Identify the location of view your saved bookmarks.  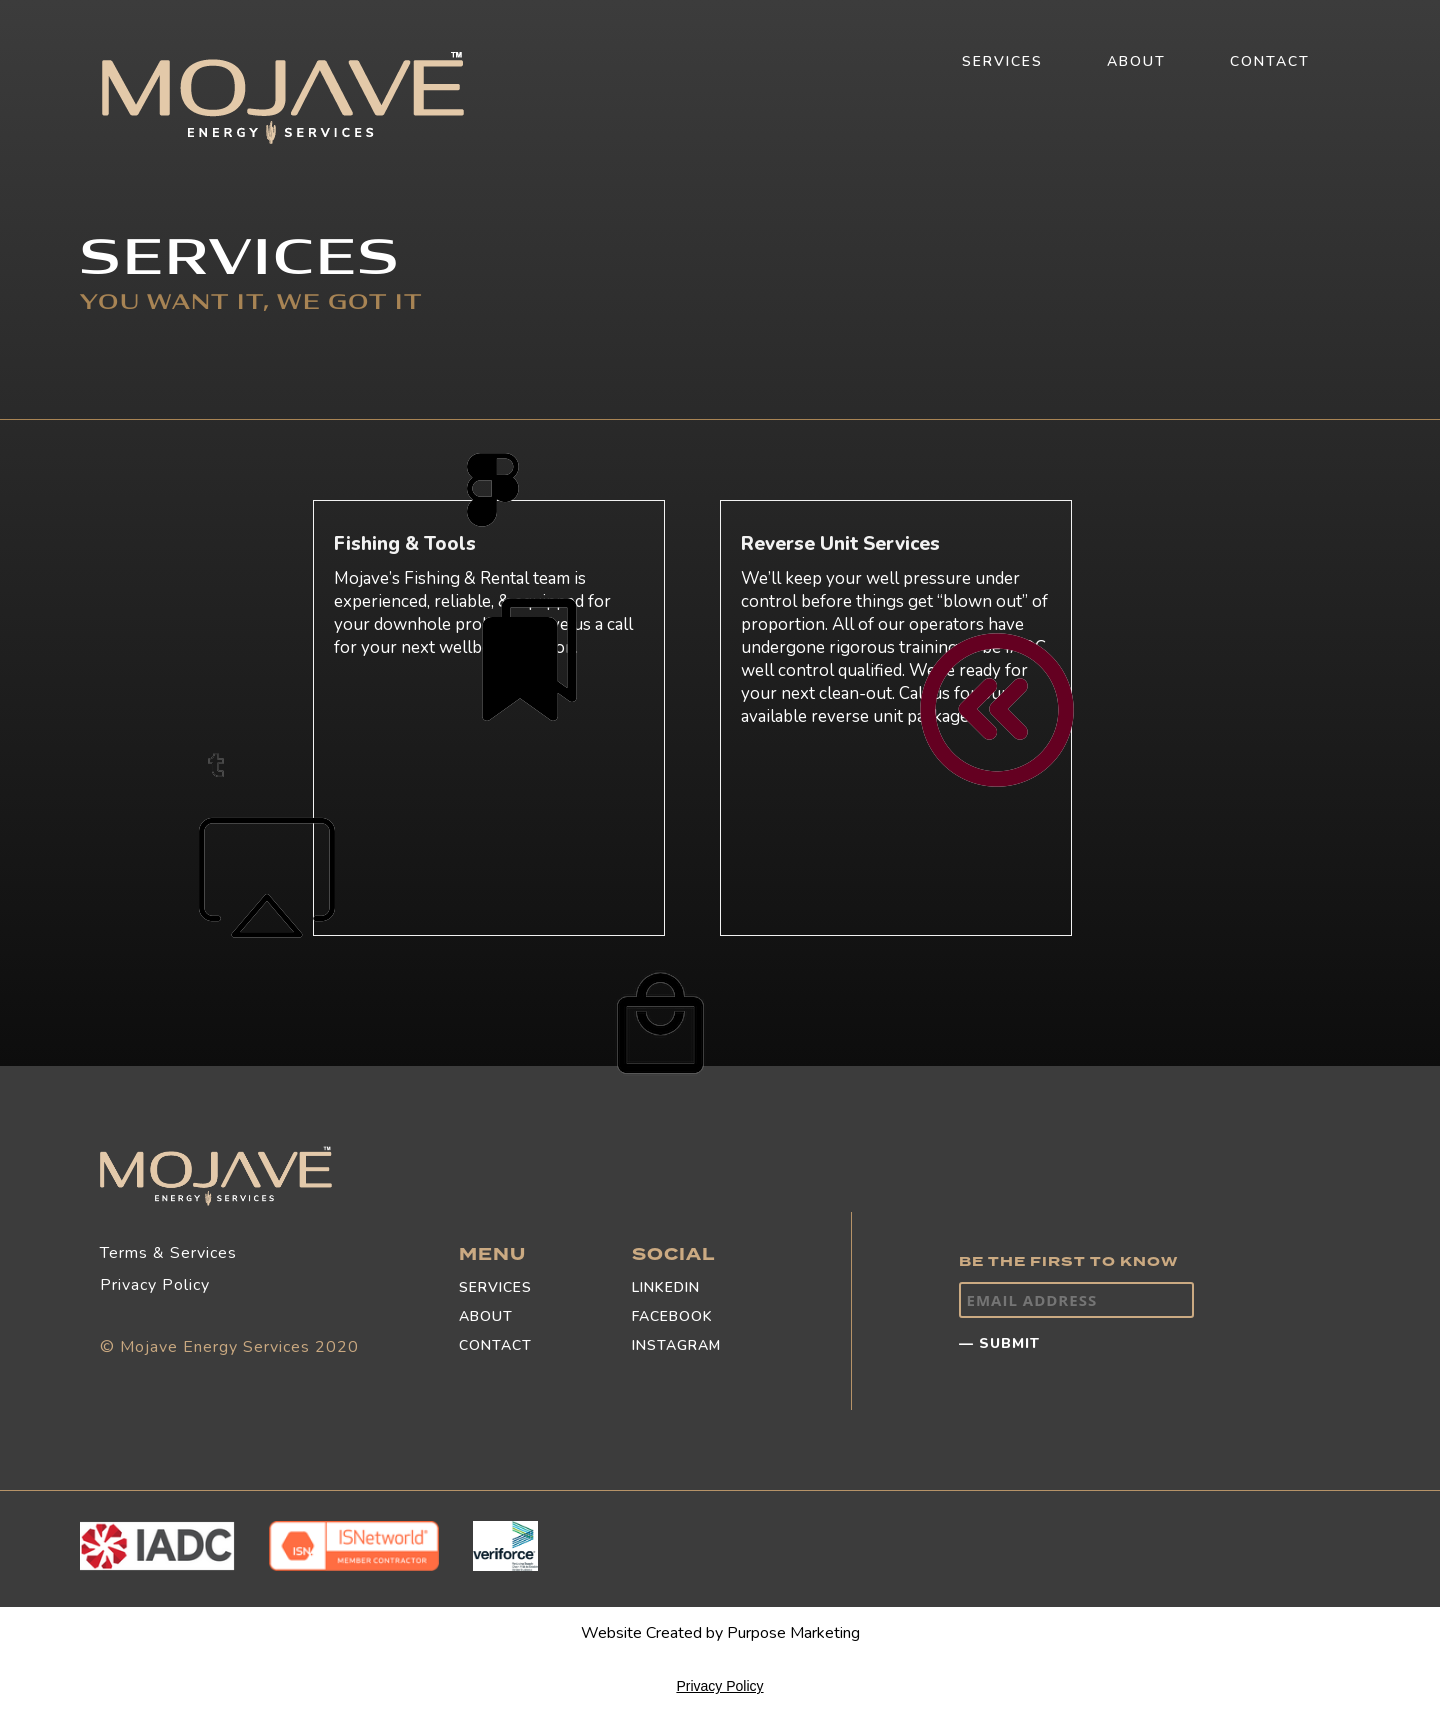
(529, 659).